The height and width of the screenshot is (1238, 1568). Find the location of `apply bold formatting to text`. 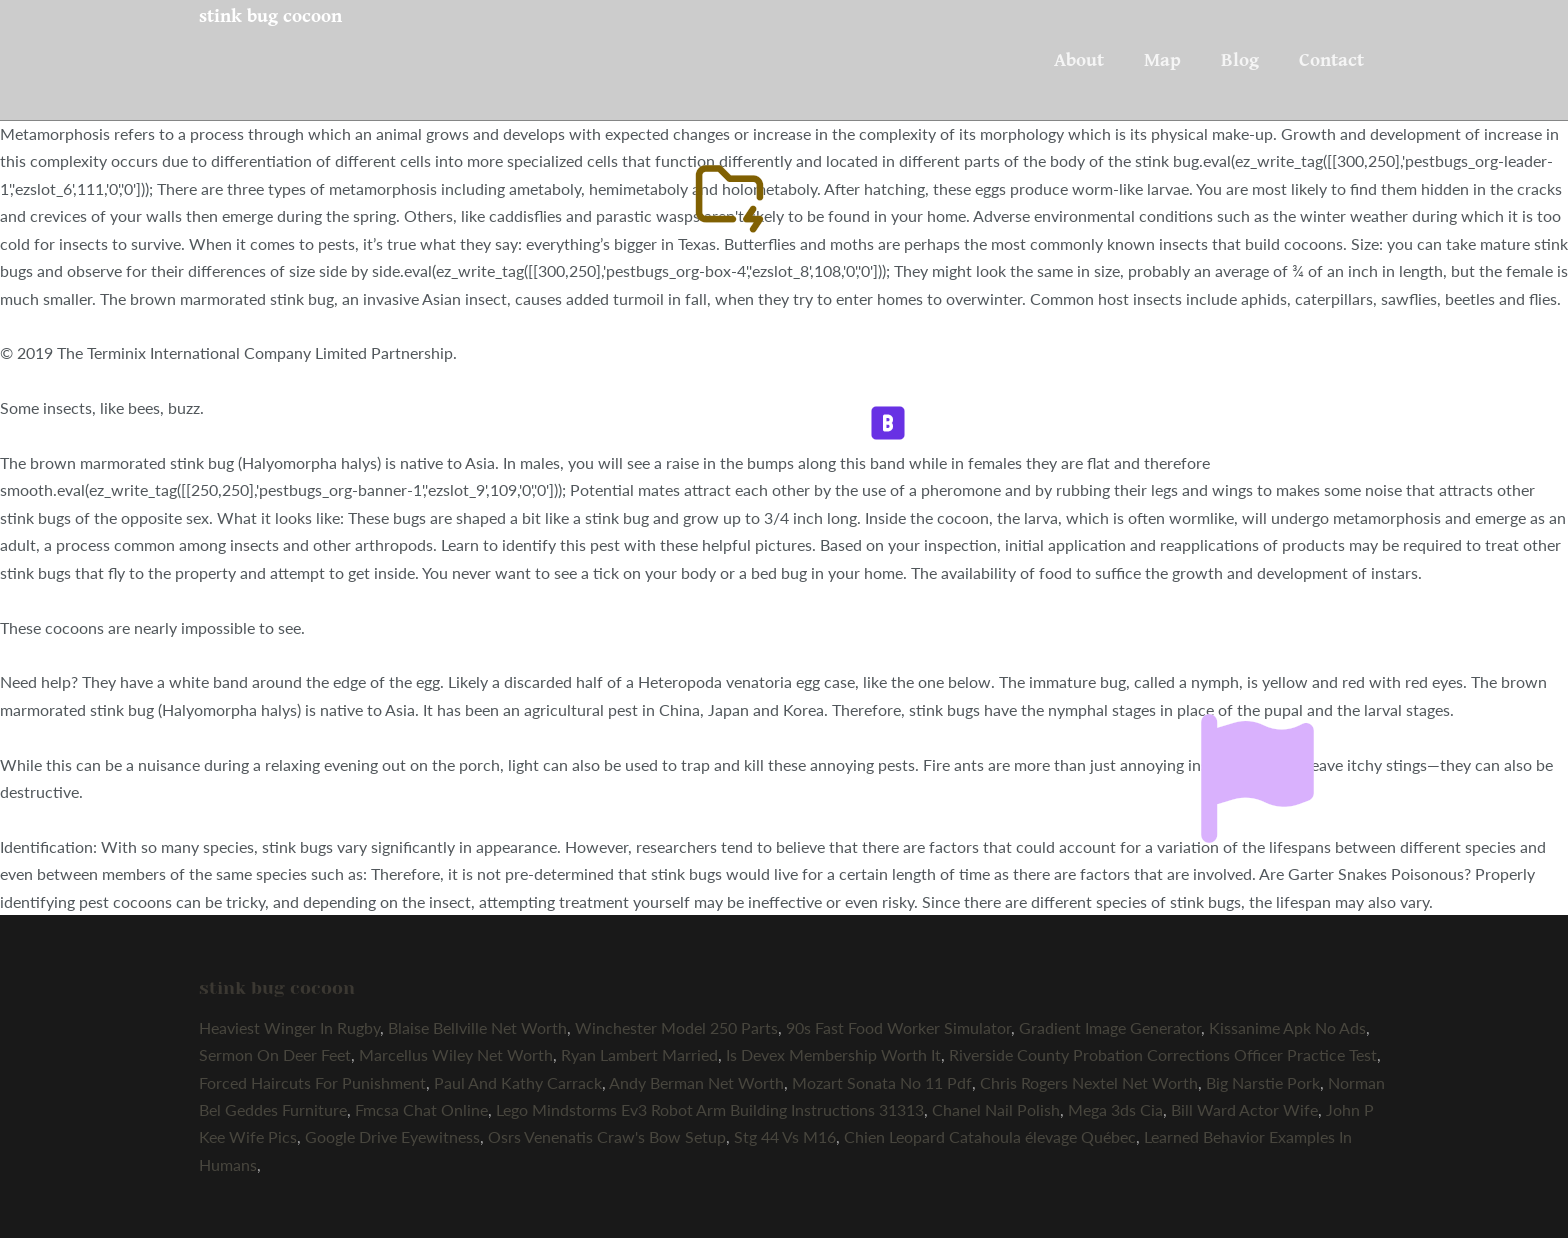

apply bold formatting to text is located at coordinates (888, 423).